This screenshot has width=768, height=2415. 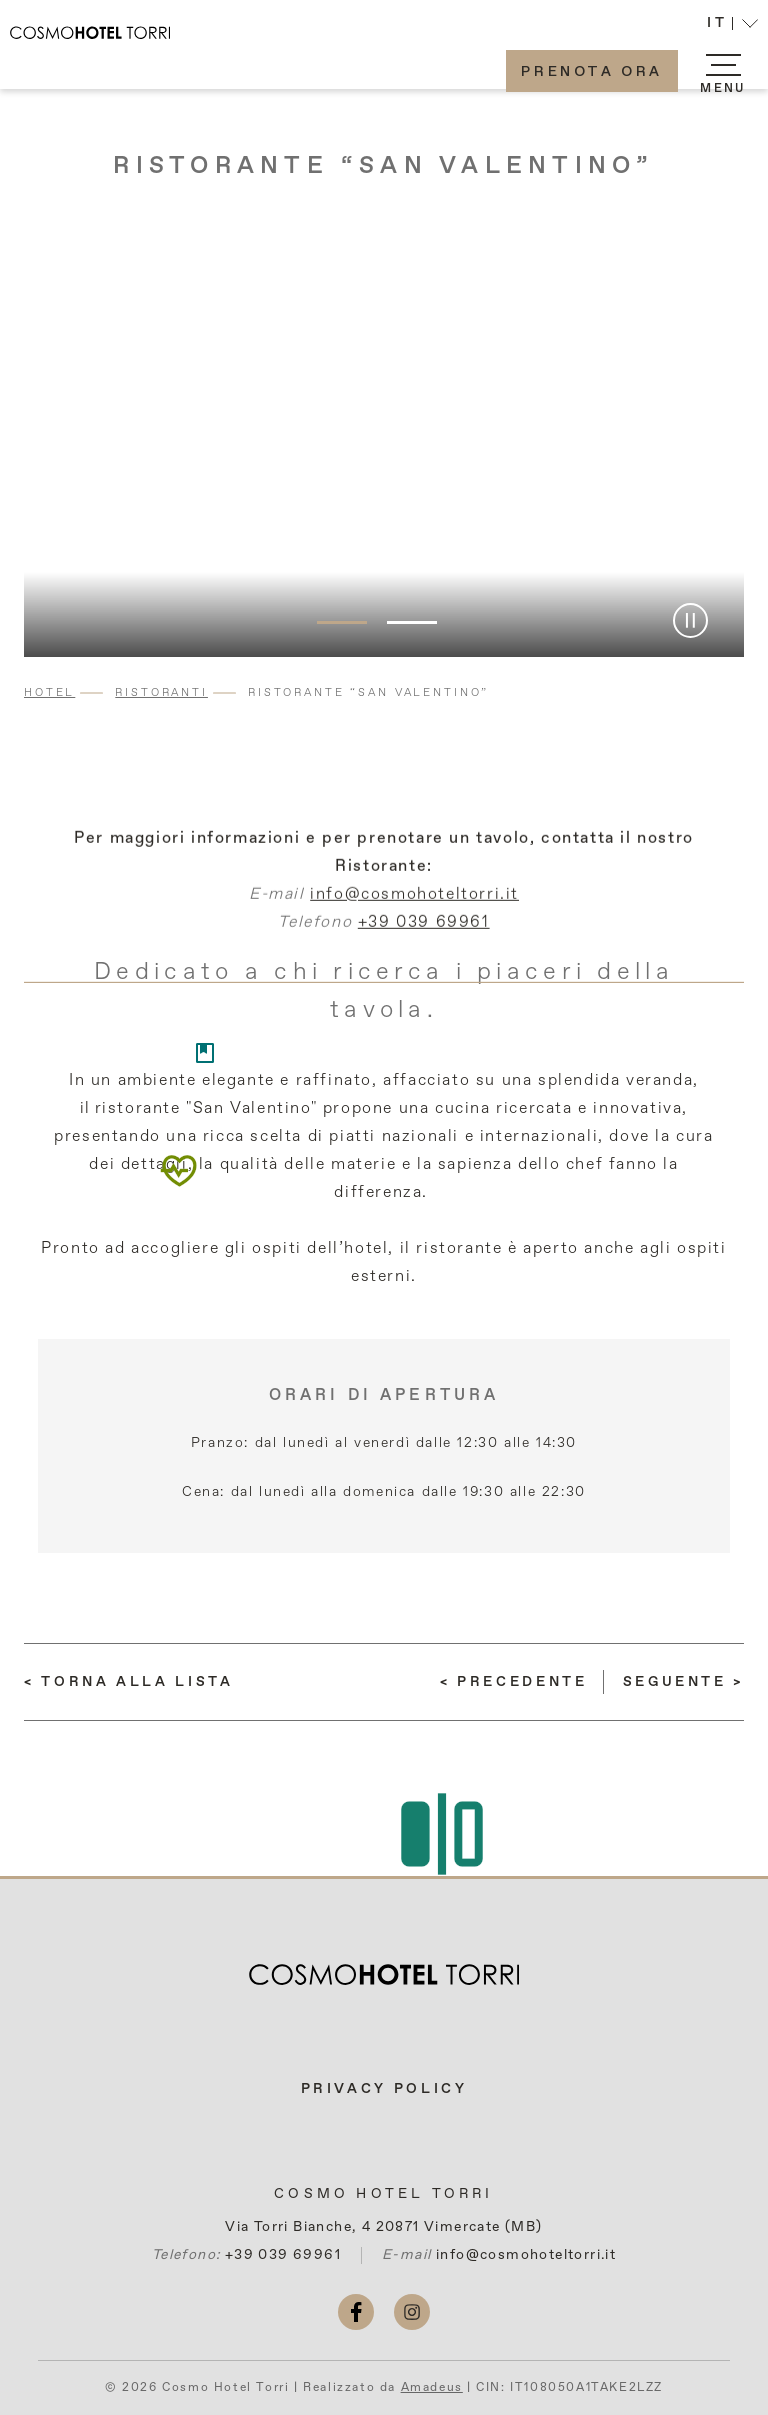 What do you see at coordinates (205, 1053) in the screenshot?
I see `view bookmarked file` at bounding box center [205, 1053].